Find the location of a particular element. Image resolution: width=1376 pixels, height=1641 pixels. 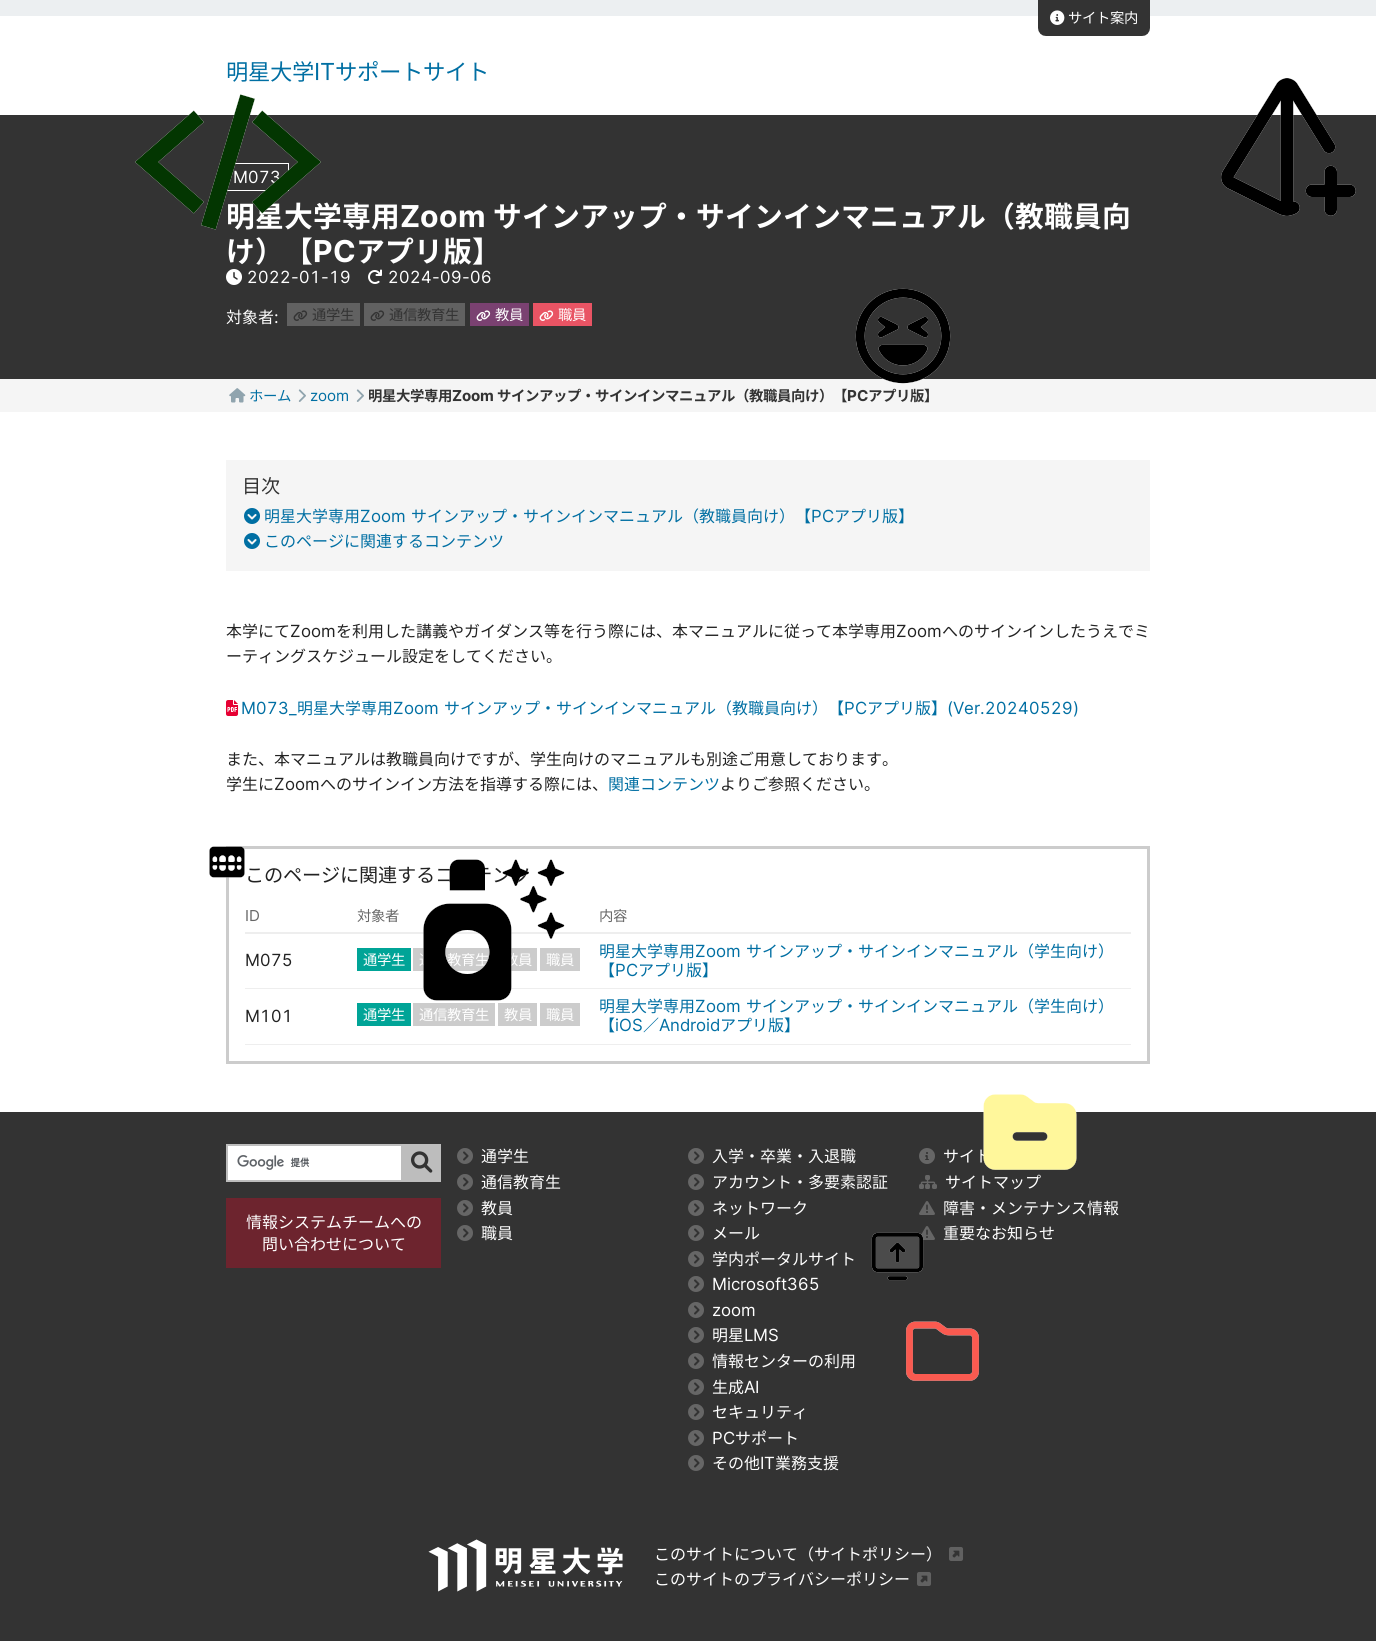

react with a laughing emoji is located at coordinates (903, 336).